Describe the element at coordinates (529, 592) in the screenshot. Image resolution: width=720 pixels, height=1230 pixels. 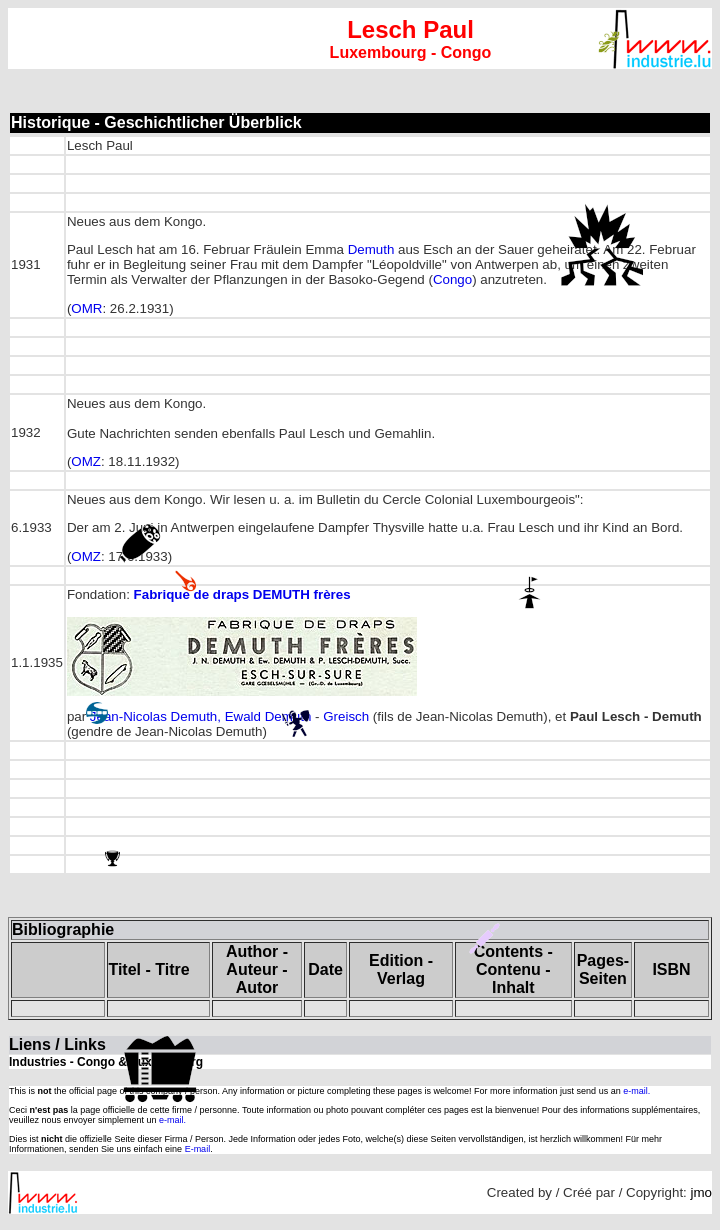
I see `navigate to objective marker` at that location.